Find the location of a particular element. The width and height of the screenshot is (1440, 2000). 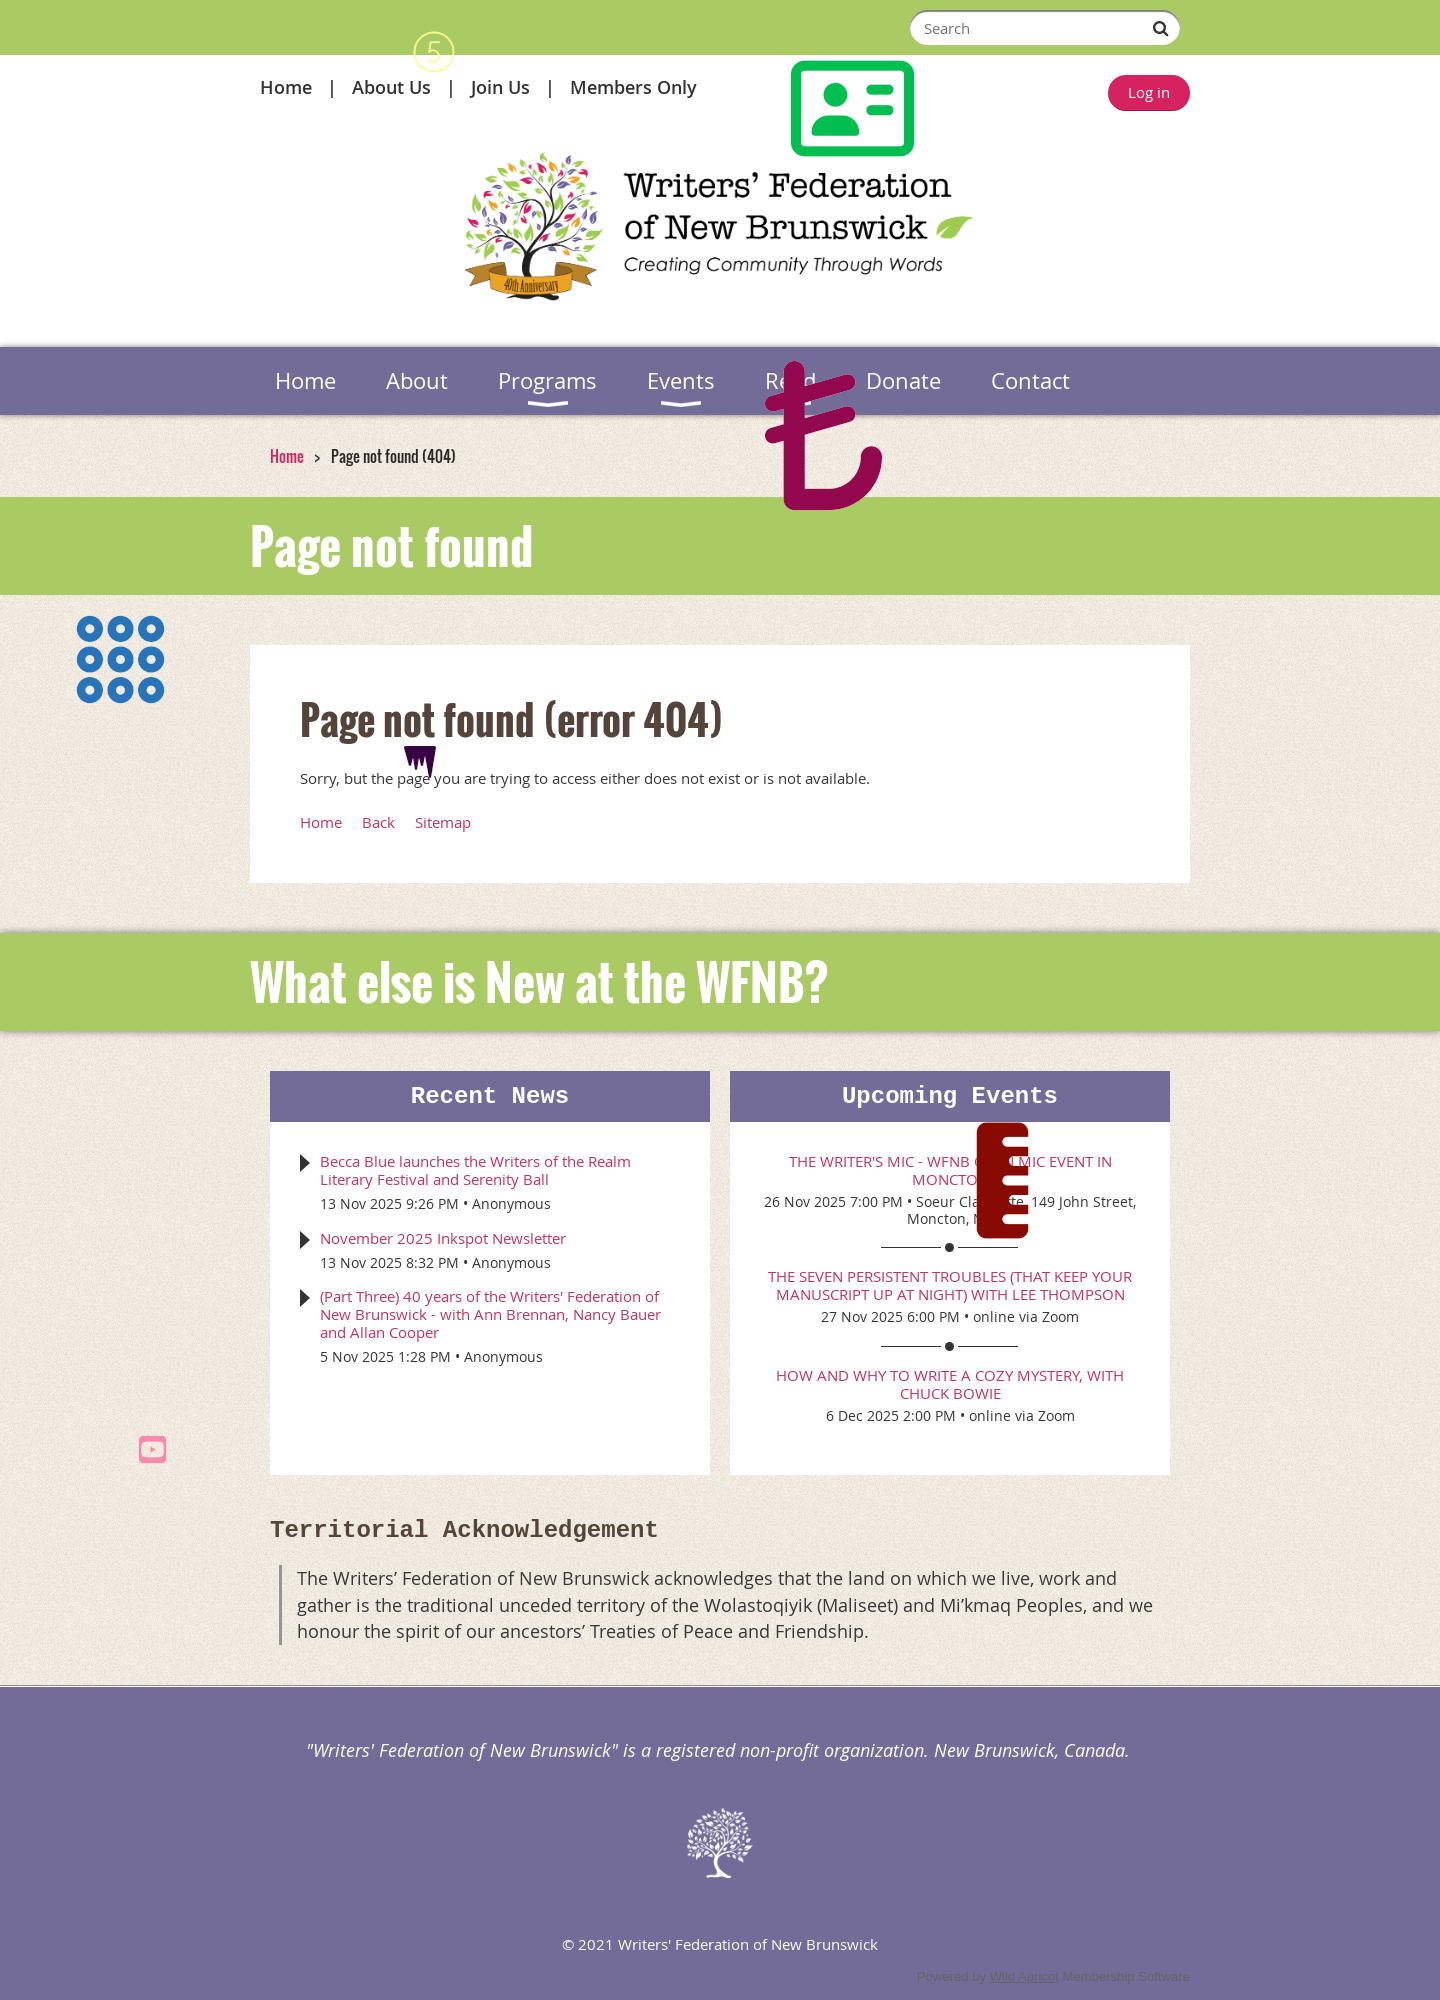

open the dial pad is located at coordinates (120, 659).